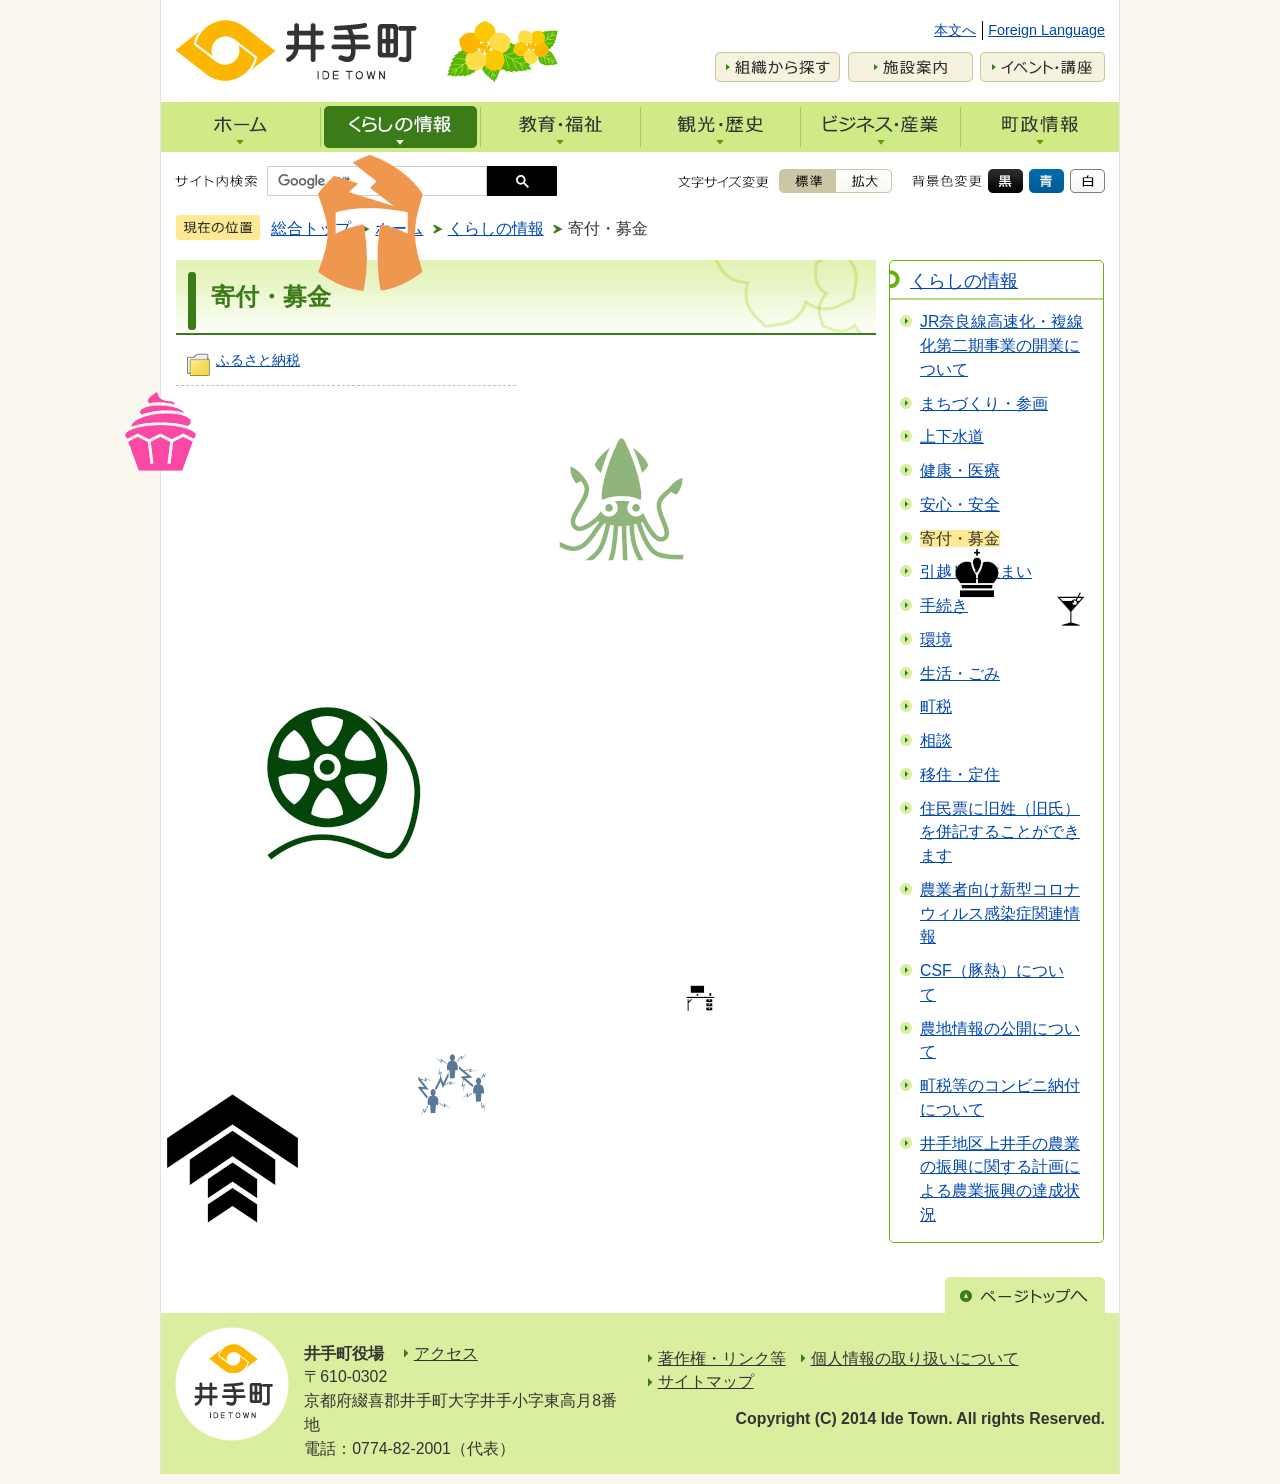  What do you see at coordinates (343, 783) in the screenshot?
I see `access video or film content` at bounding box center [343, 783].